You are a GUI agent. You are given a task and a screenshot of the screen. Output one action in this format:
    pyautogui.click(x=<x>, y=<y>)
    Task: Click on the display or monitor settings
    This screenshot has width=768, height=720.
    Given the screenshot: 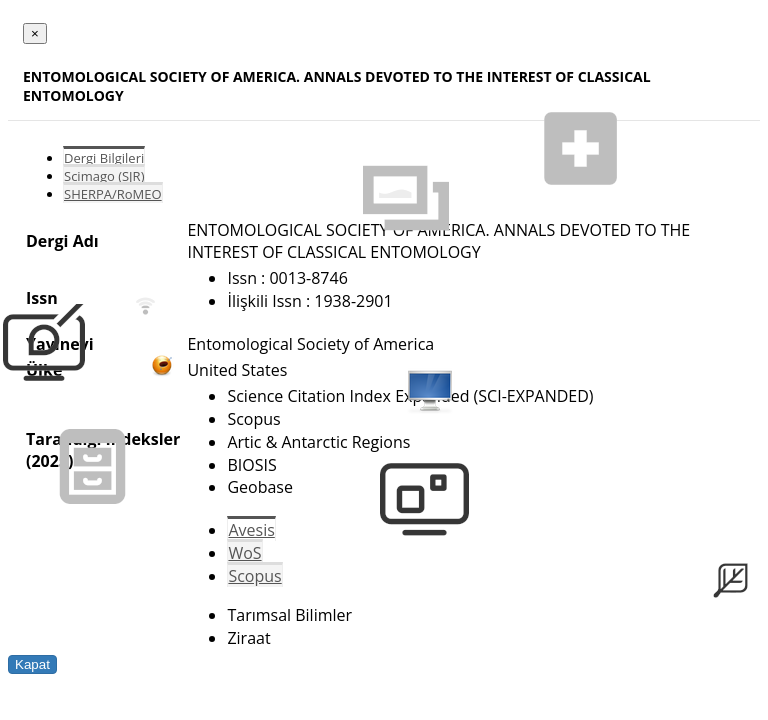 What is the action you would take?
    pyautogui.click(x=430, y=390)
    